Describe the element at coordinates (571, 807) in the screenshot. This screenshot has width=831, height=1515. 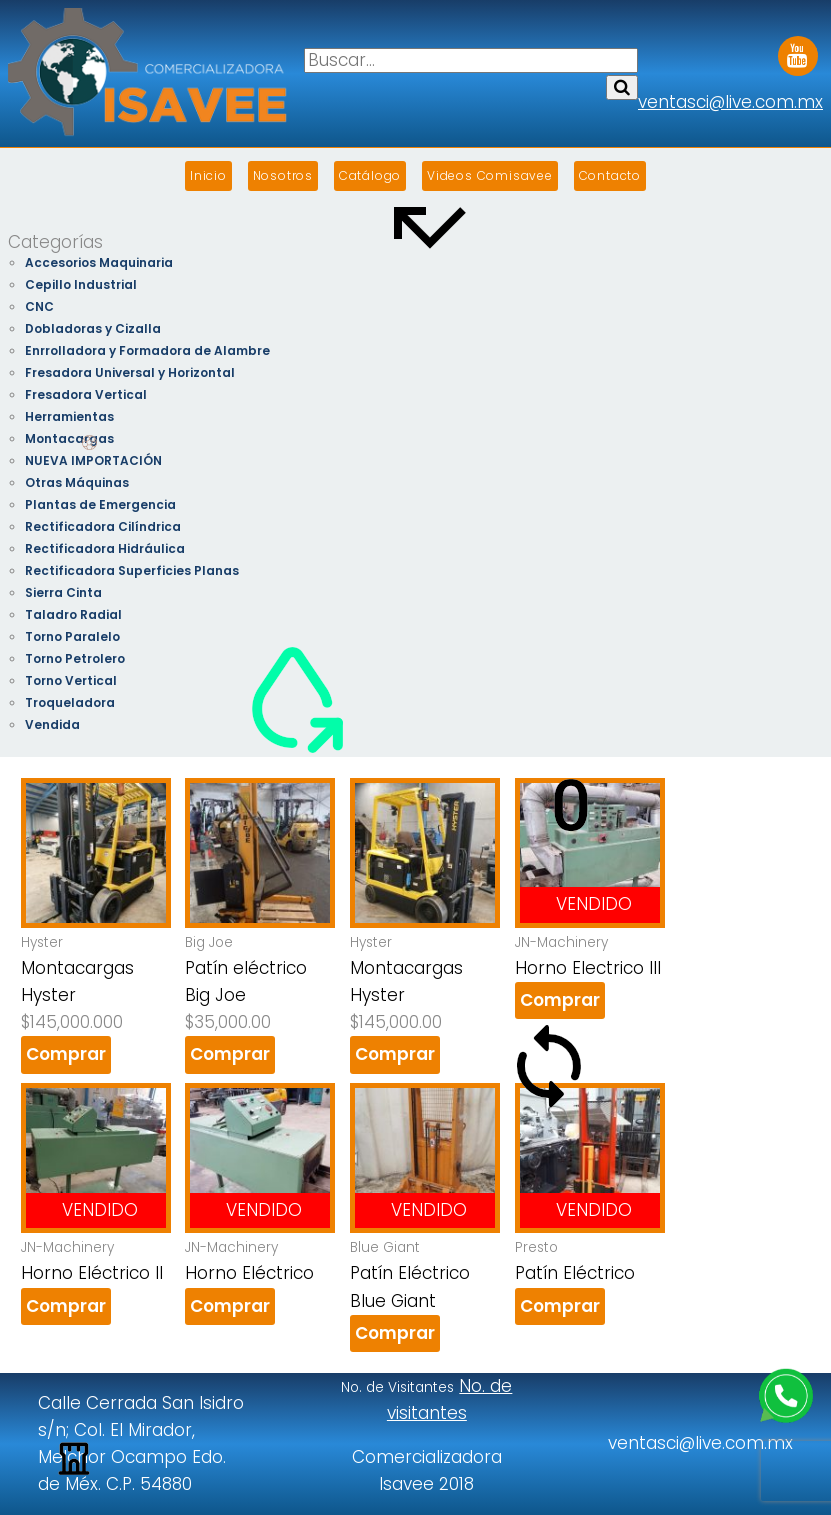
I see `set exposure compensation to zero` at that location.